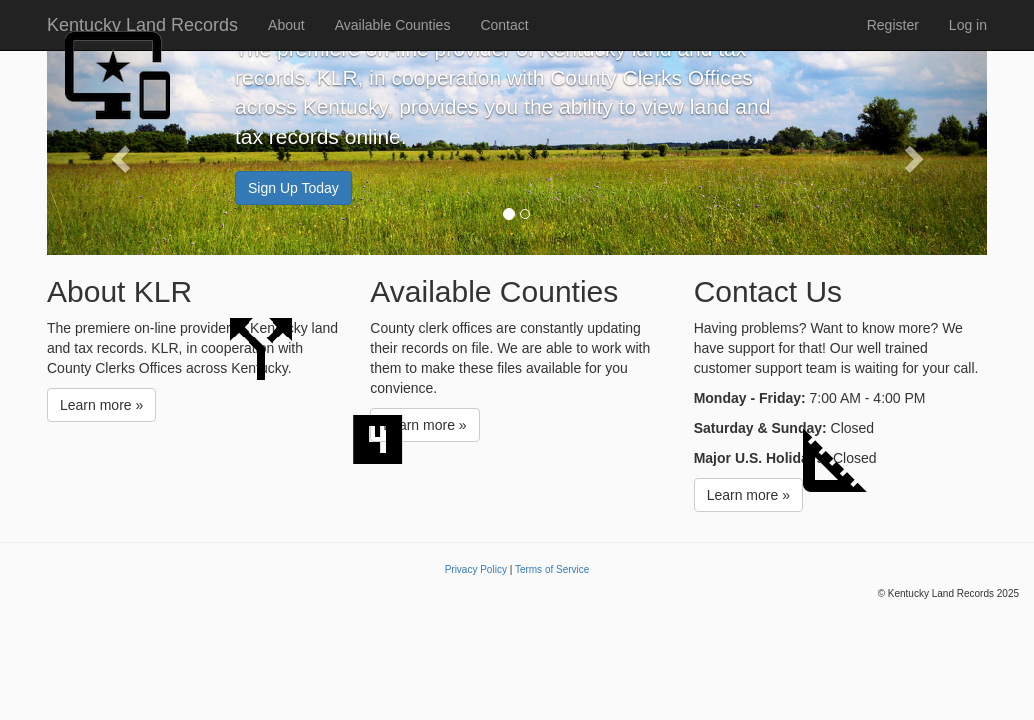 The width and height of the screenshot is (1034, 720). Describe the element at coordinates (835, 460) in the screenshot. I see `measure area or dimensions` at that location.